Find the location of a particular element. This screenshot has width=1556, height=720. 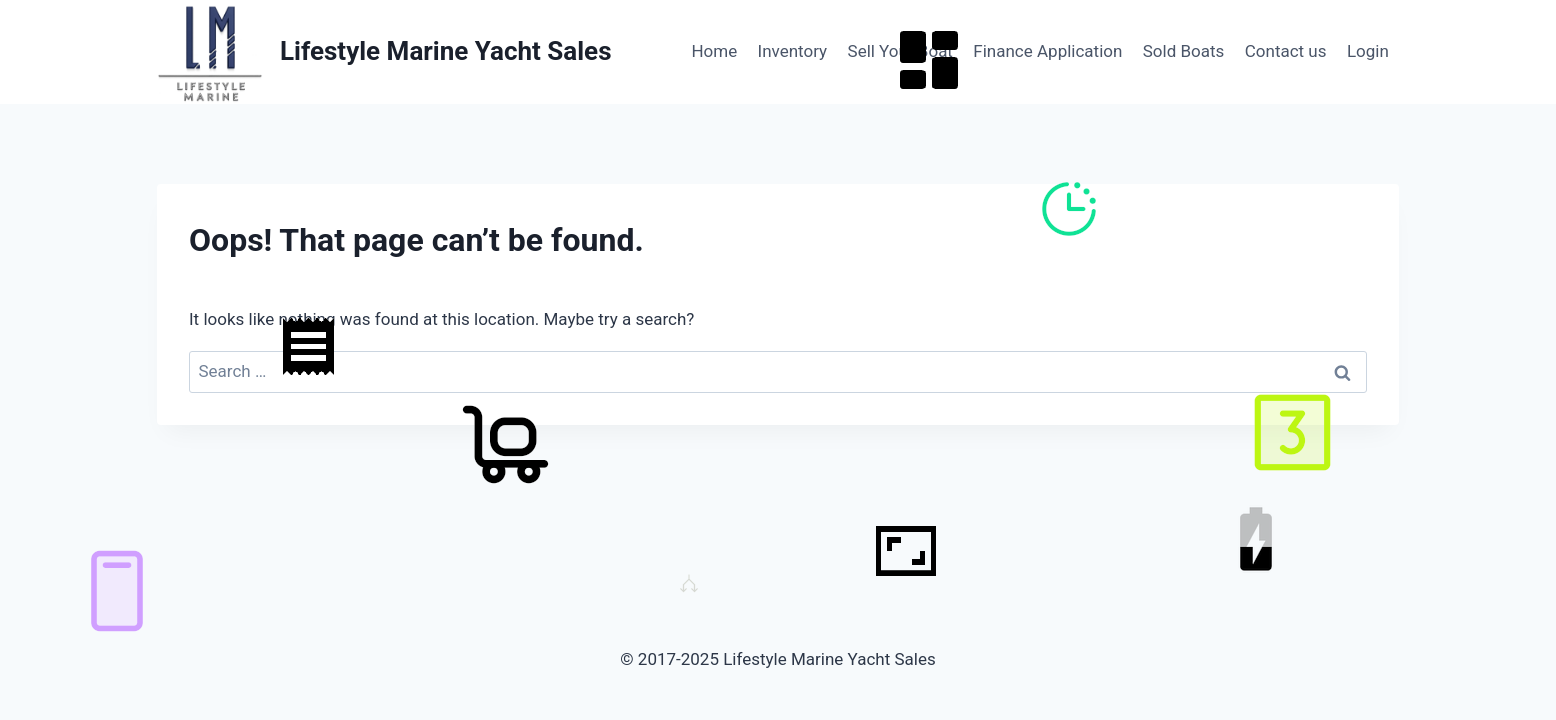

select or navigate to item number three is located at coordinates (1292, 432).